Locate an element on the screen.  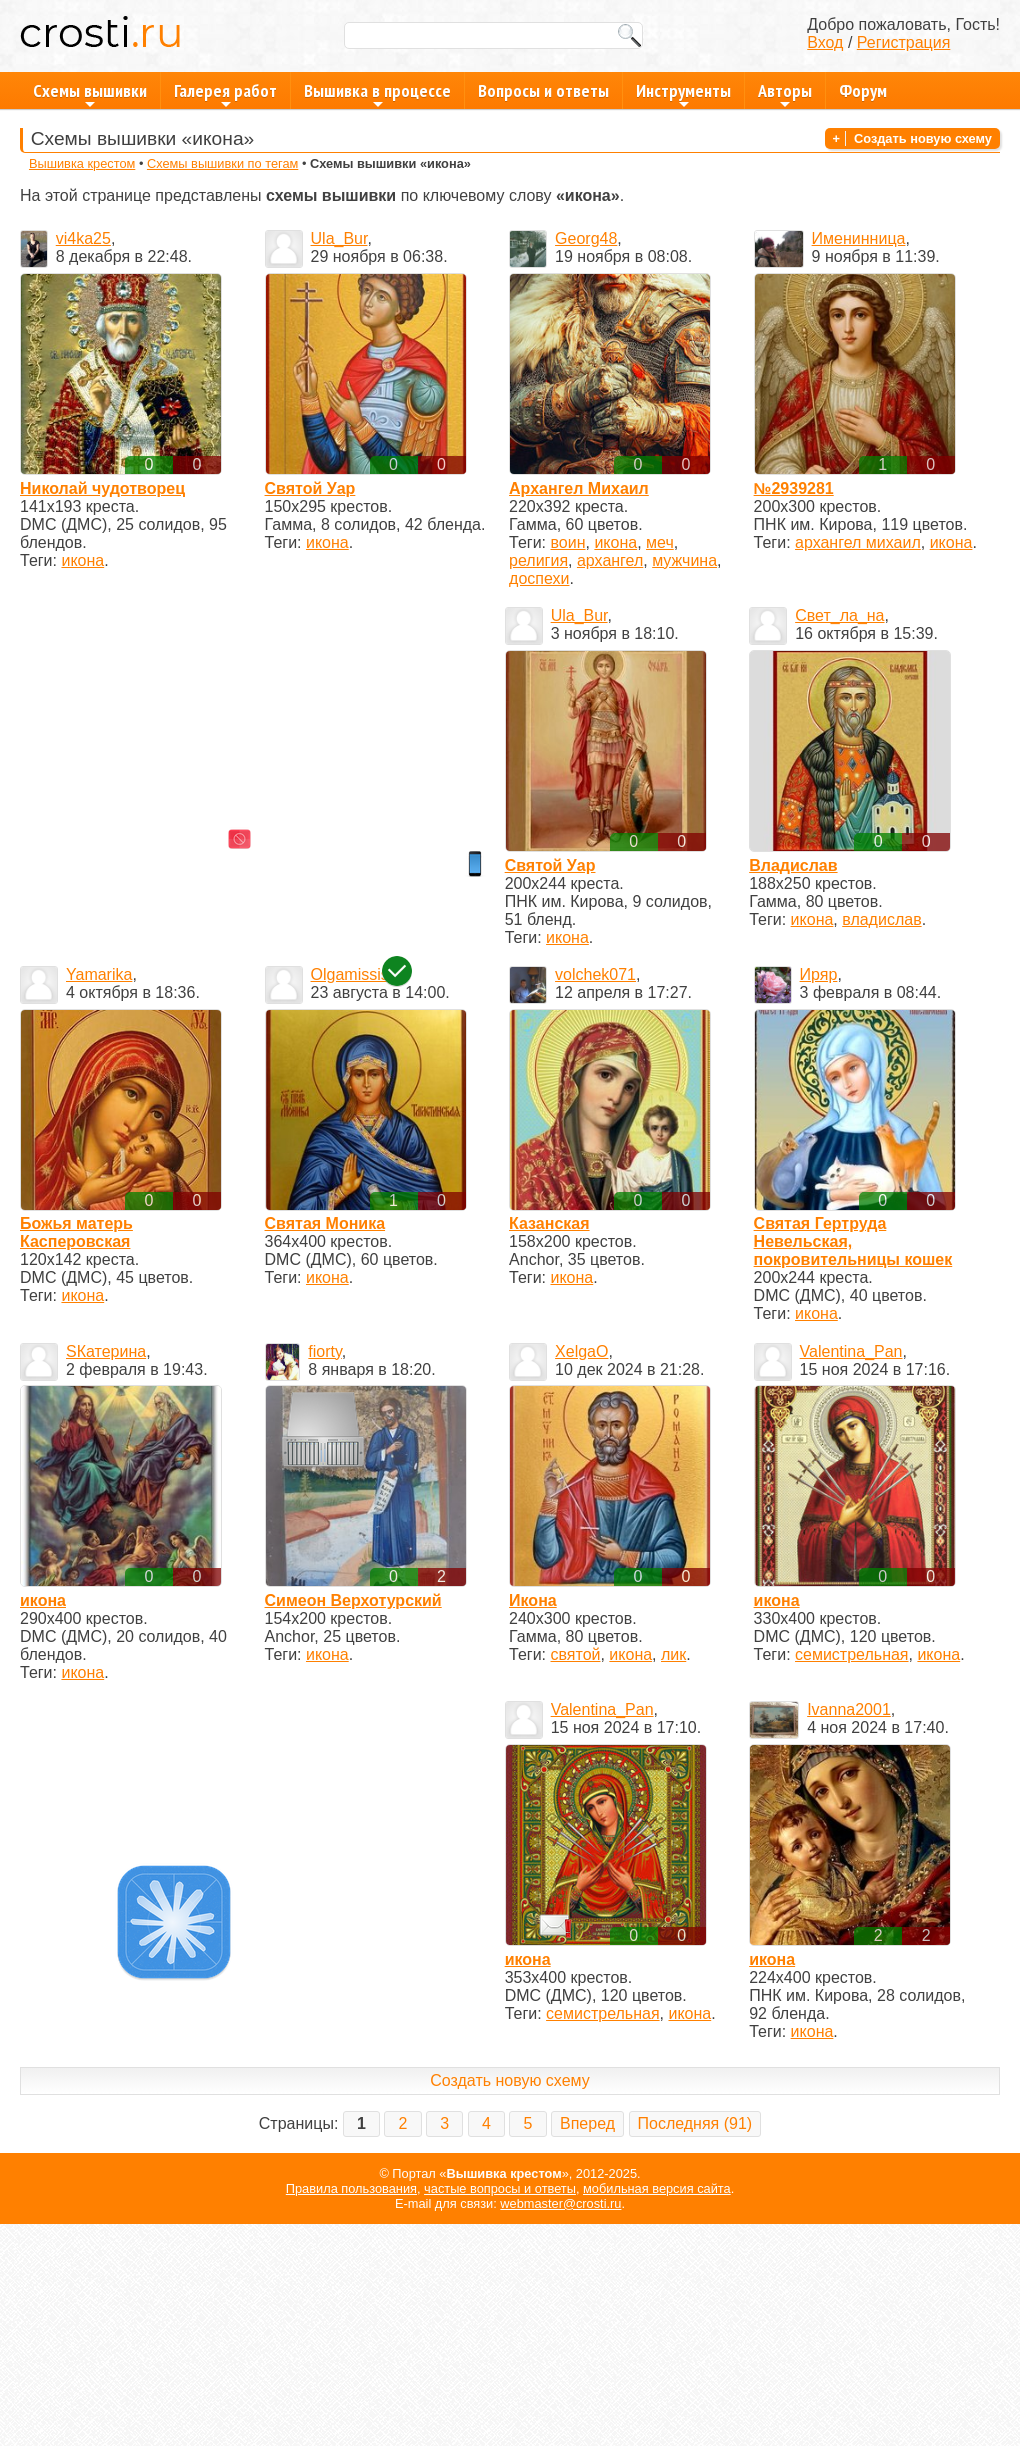
mark email as important is located at coordinates (554, 1925).